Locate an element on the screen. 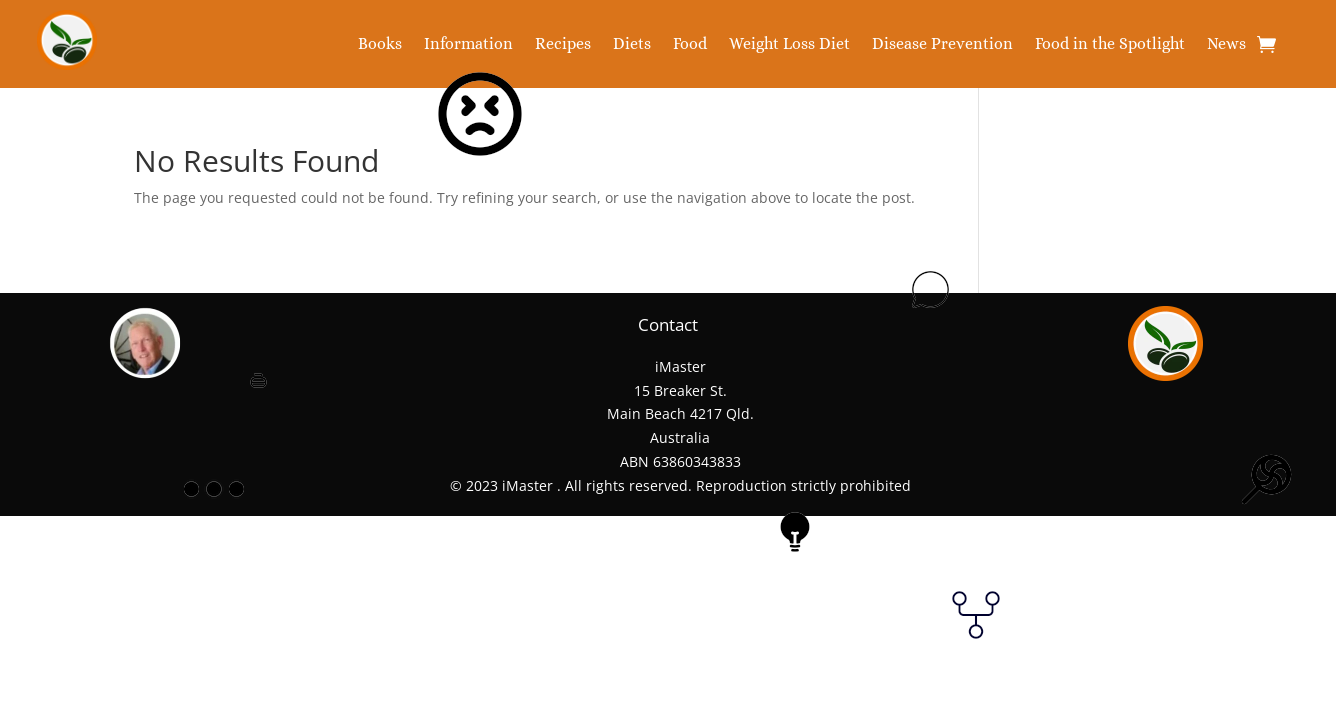 This screenshot has width=1336, height=720. access curling sport content or scores is located at coordinates (258, 380).